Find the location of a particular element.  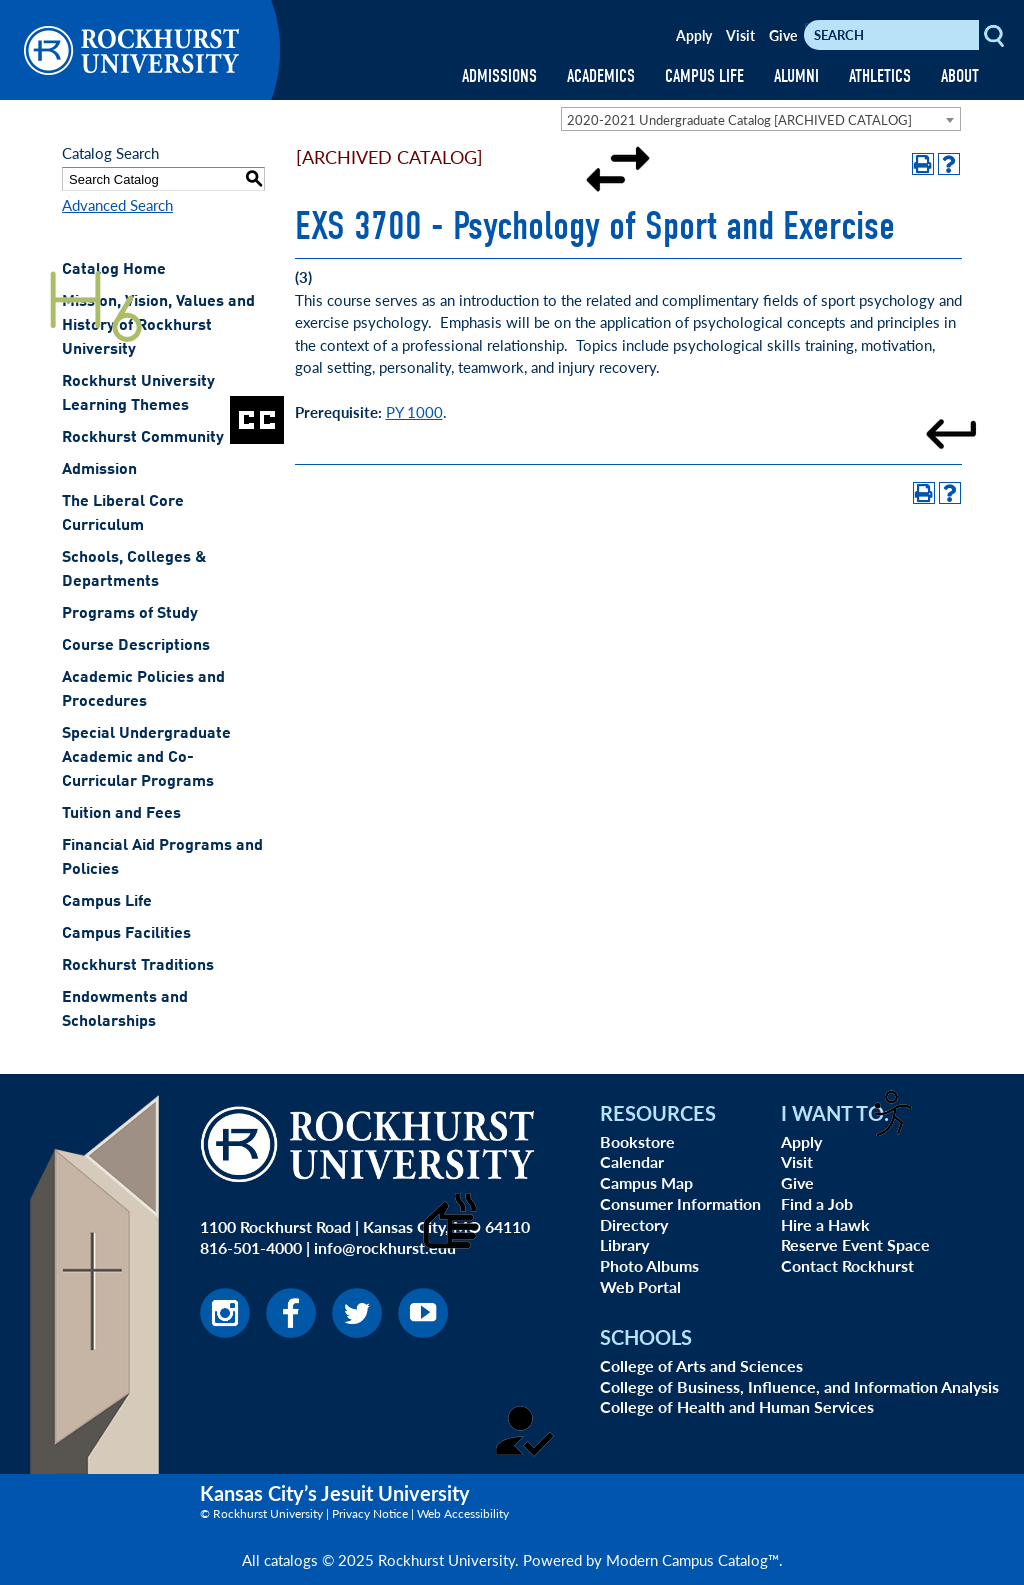

indicates hand dryer available is located at coordinates (452, 1219).